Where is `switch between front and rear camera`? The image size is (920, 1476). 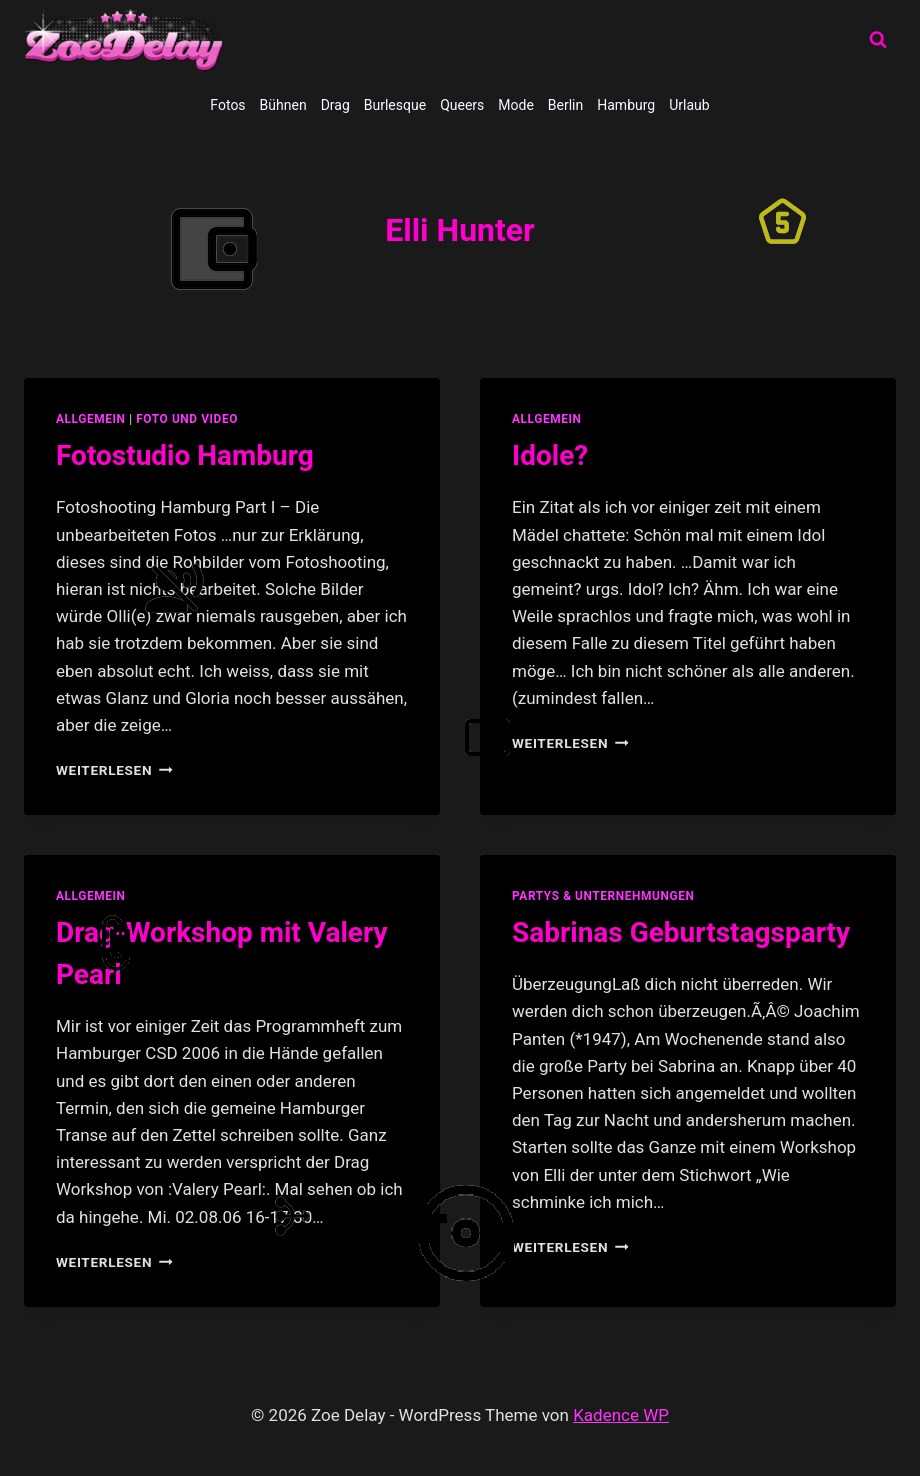
switch between front and rear camera is located at coordinates (466, 1233).